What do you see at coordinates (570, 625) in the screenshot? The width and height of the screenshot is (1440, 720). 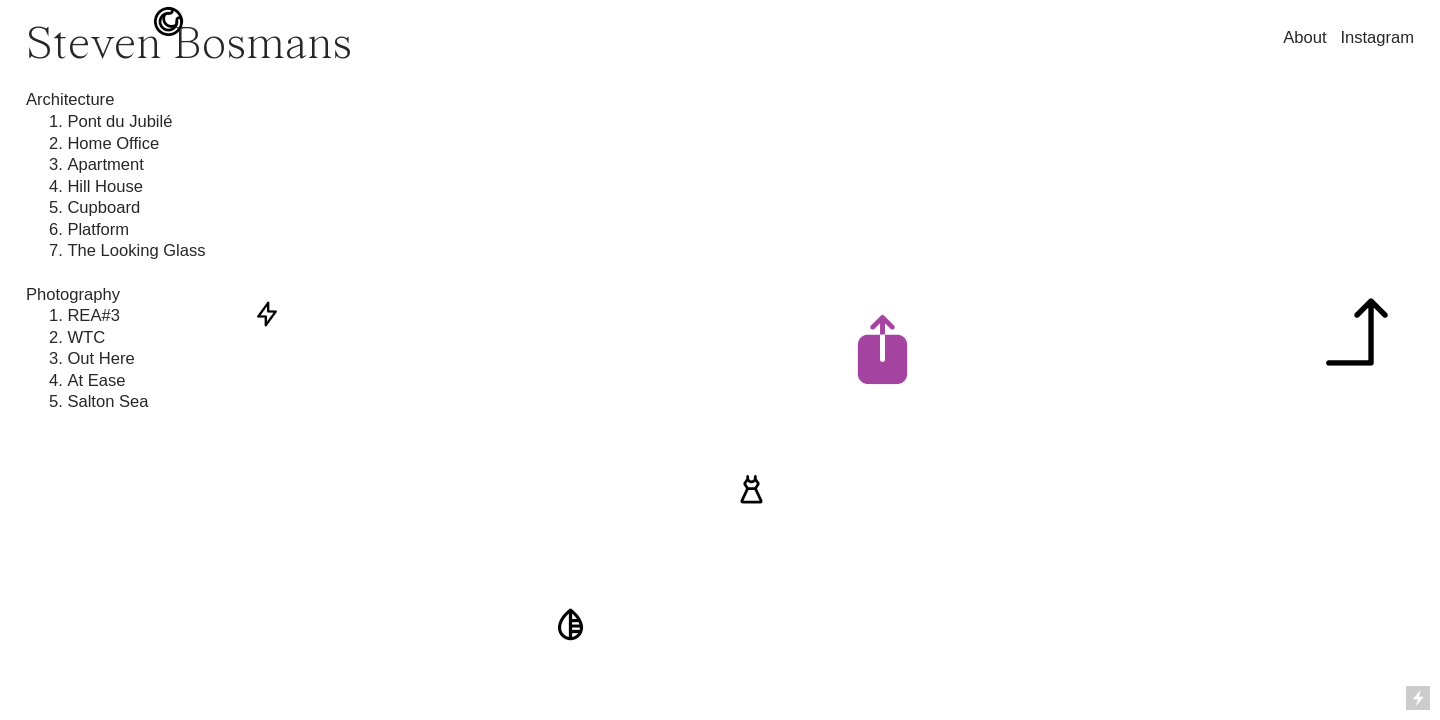 I see `adjust water or humidity level` at bounding box center [570, 625].